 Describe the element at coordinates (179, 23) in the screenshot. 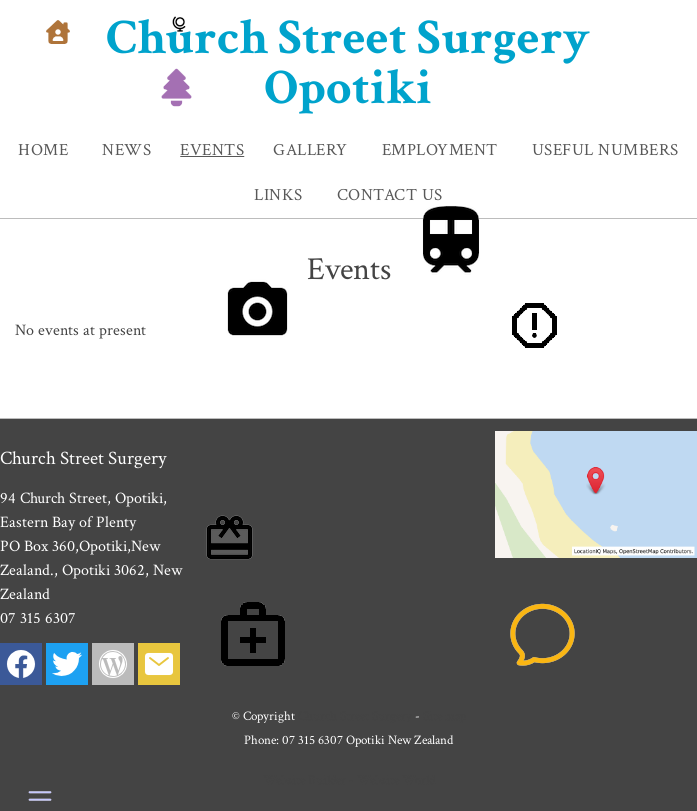

I see `access global or international settings` at that location.